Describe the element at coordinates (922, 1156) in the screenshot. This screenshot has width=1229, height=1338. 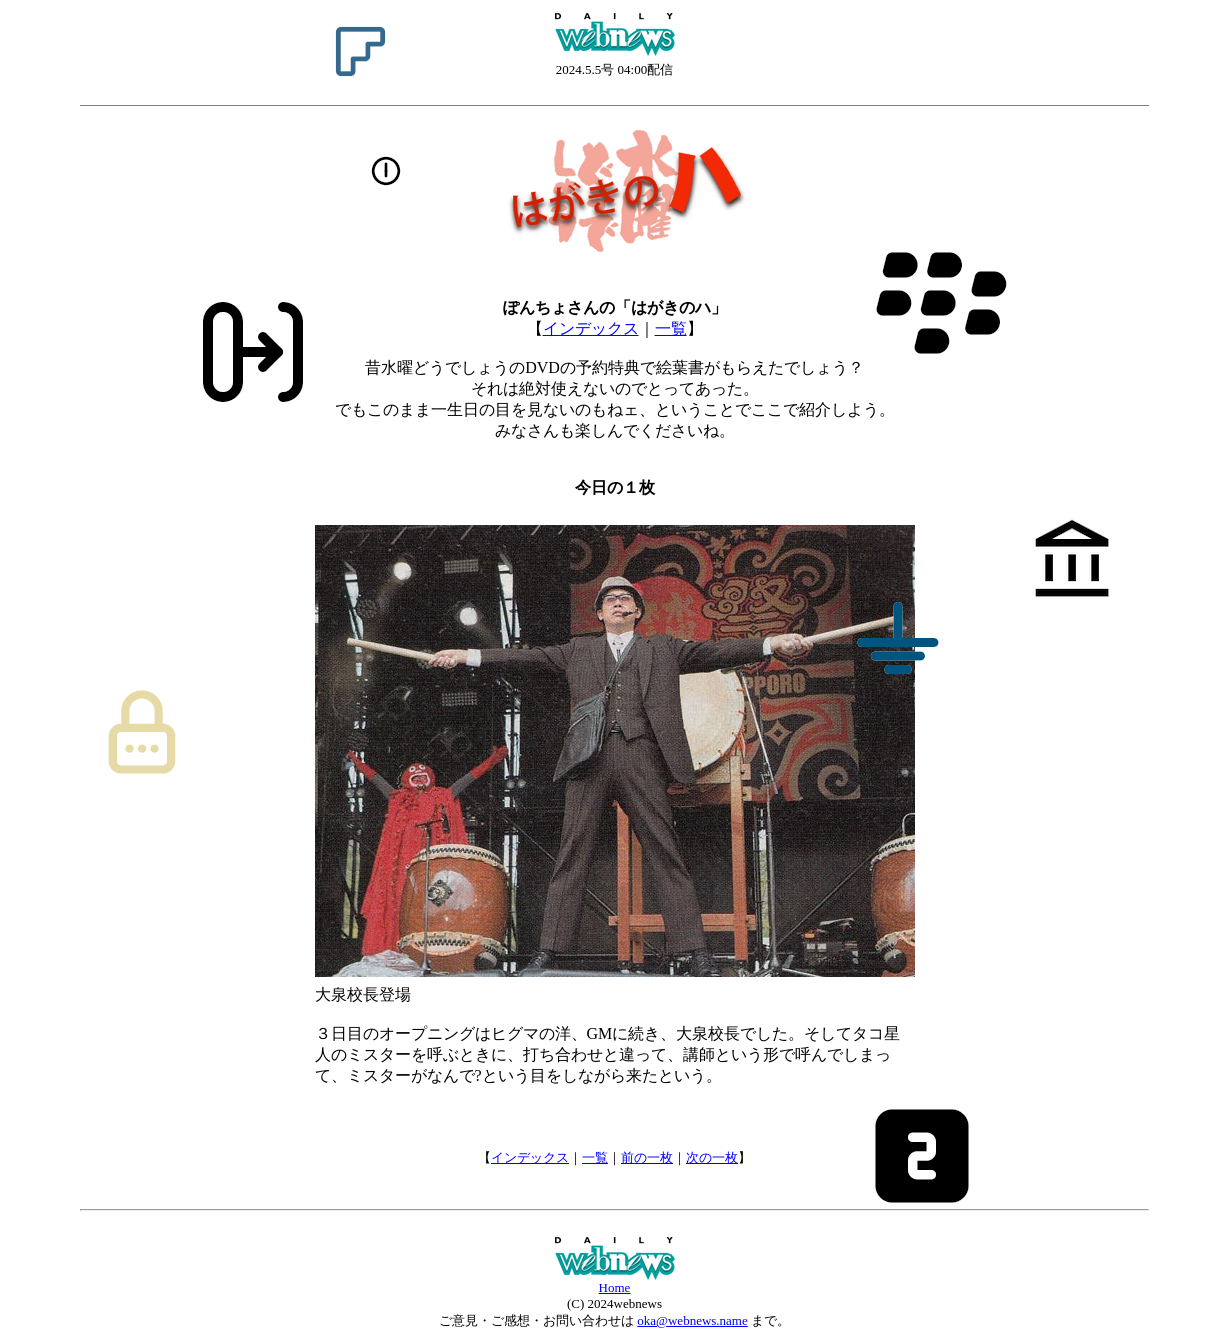
I see `select option 2 in a numbered list` at that location.